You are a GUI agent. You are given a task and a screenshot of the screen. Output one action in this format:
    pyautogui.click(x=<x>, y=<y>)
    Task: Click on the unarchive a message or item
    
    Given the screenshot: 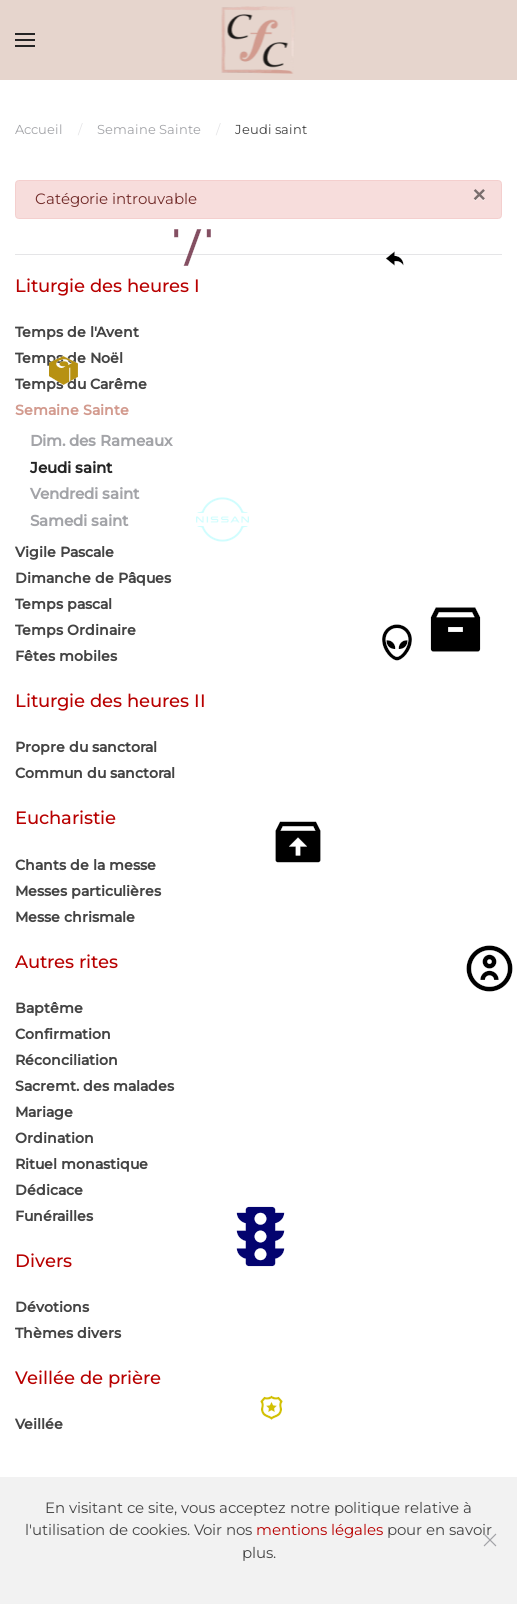 What is the action you would take?
    pyautogui.click(x=298, y=842)
    